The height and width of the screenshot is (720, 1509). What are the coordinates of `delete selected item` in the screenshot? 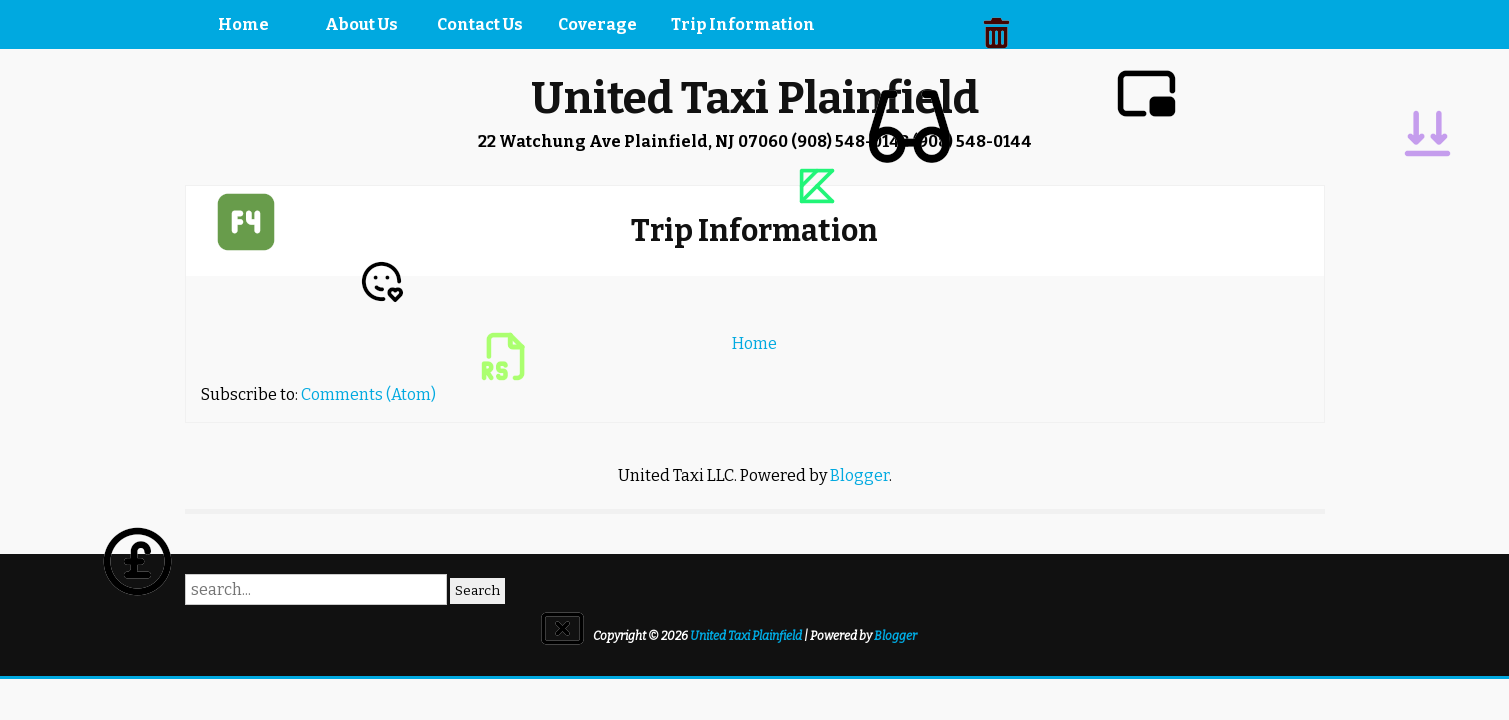 It's located at (996, 33).